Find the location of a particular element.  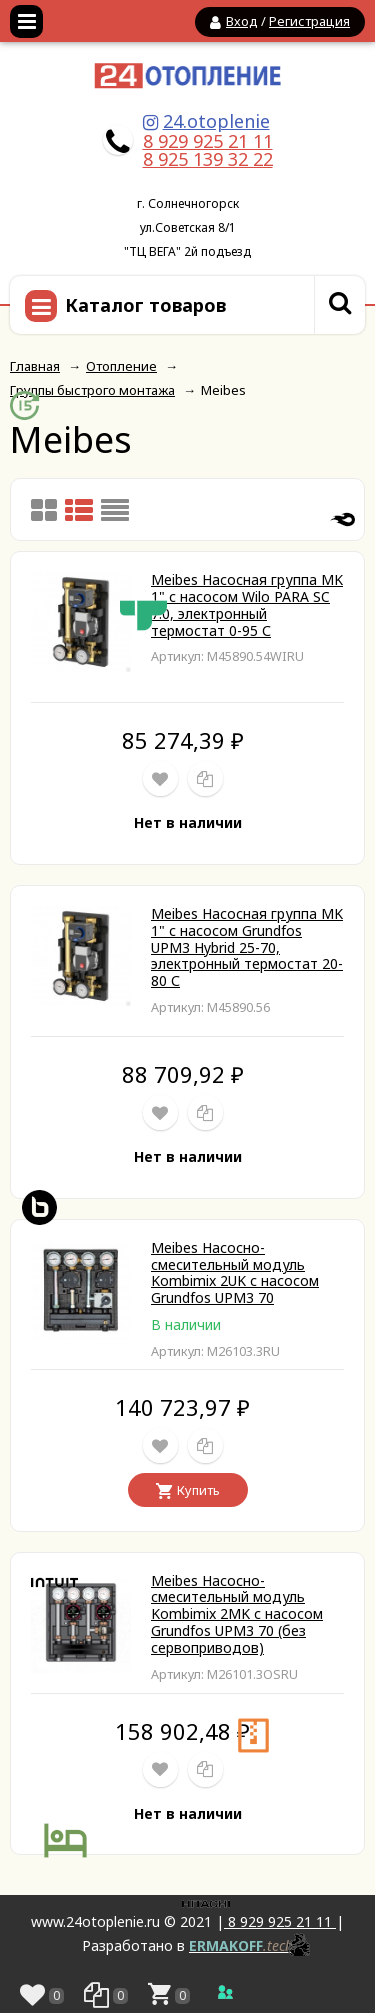

apache flink logo is located at coordinates (298, 1944).